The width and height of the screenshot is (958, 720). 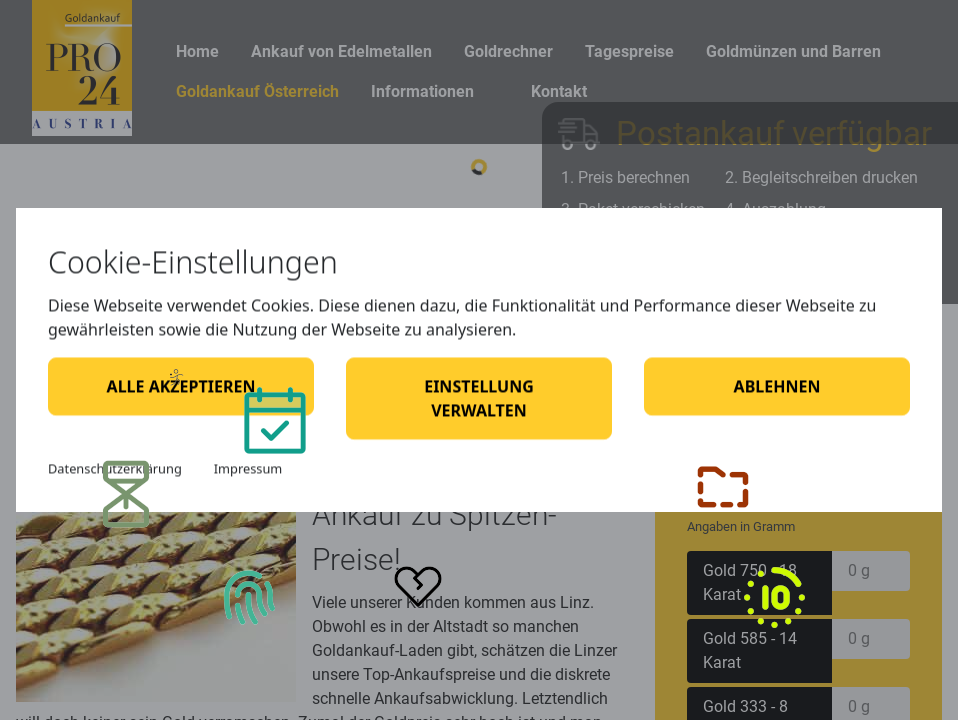 What do you see at coordinates (248, 597) in the screenshot?
I see `enable biometric authentication` at bounding box center [248, 597].